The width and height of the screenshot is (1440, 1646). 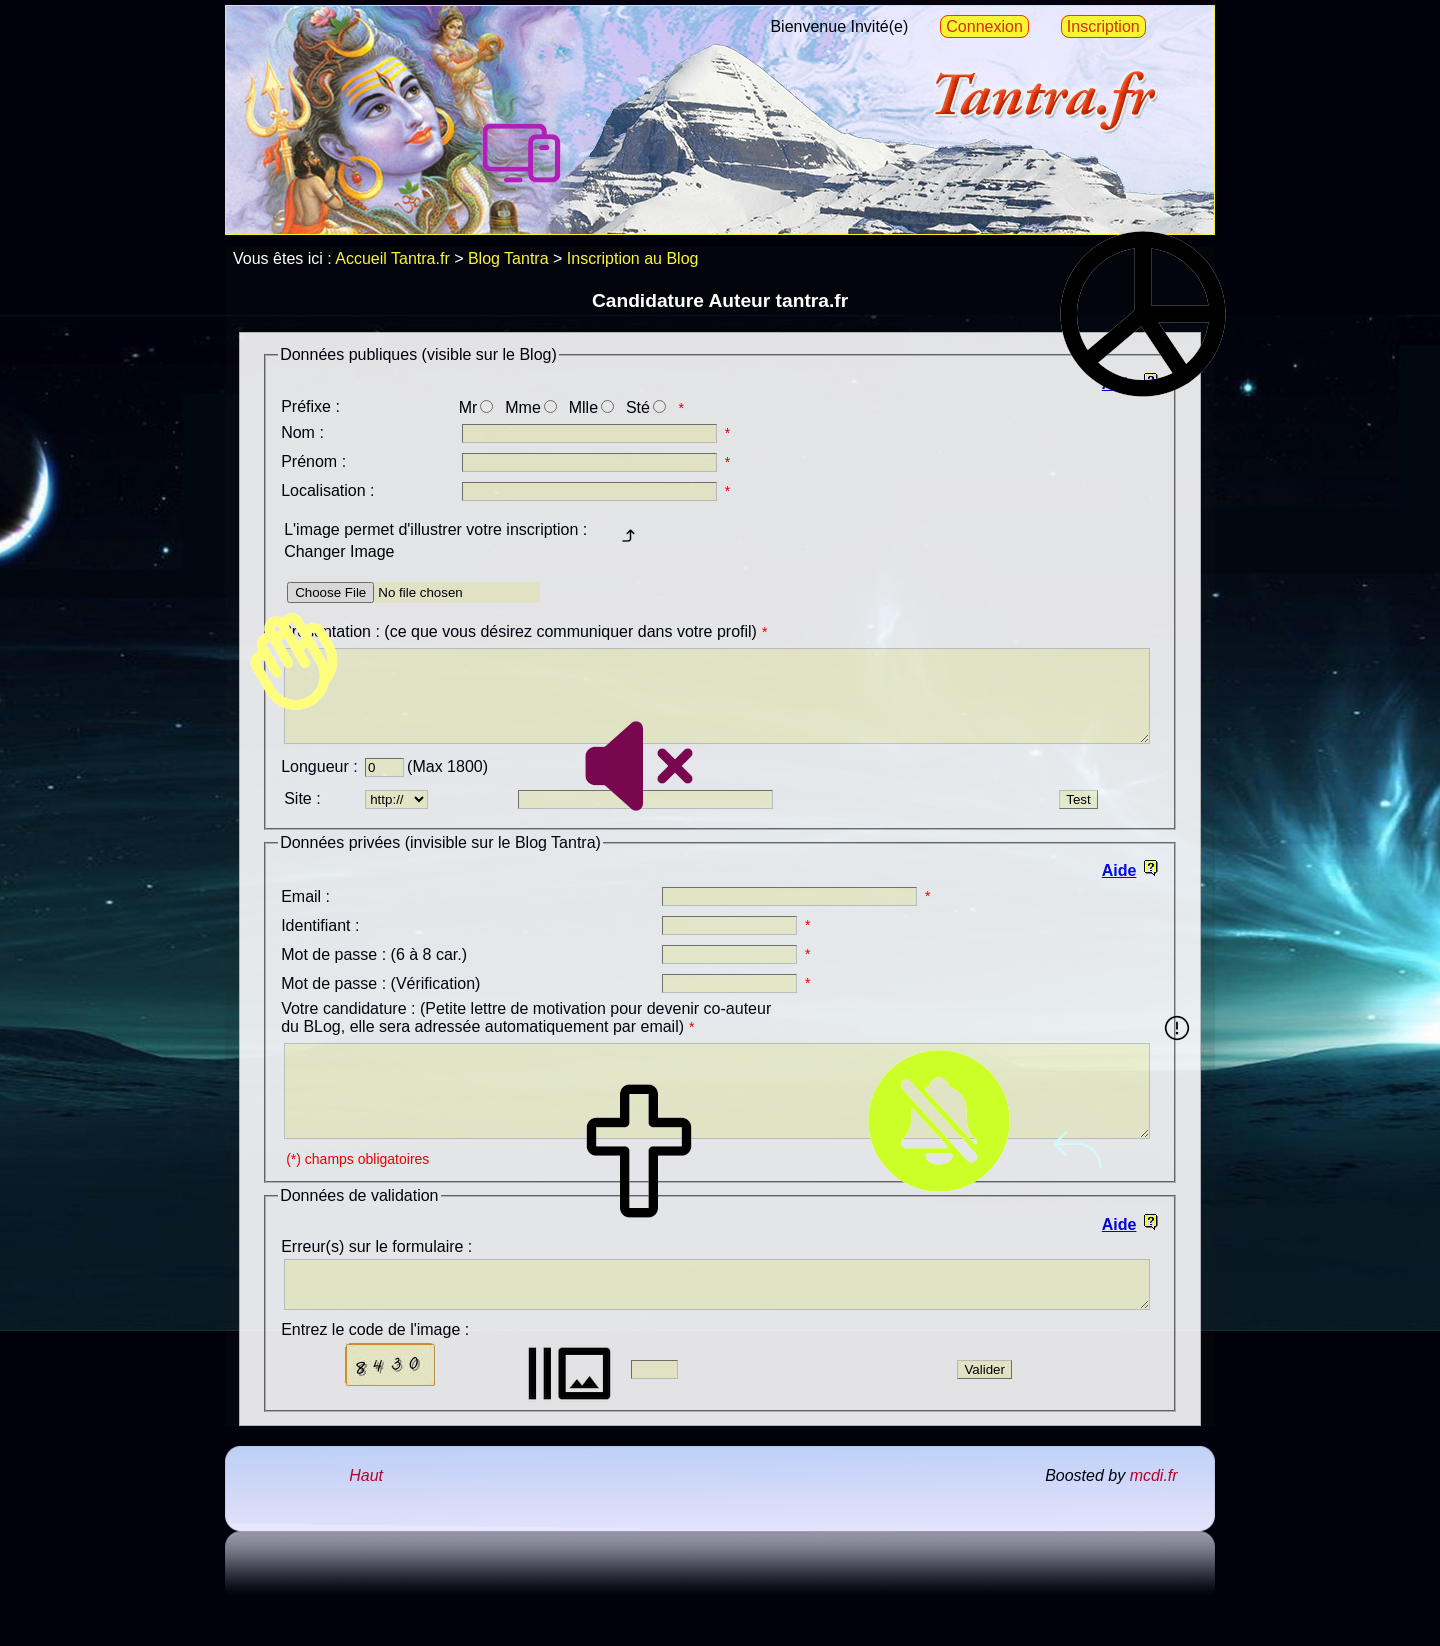 What do you see at coordinates (569, 1373) in the screenshot?
I see `enable burst mode for rapid photo capture` at bounding box center [569, 1373].